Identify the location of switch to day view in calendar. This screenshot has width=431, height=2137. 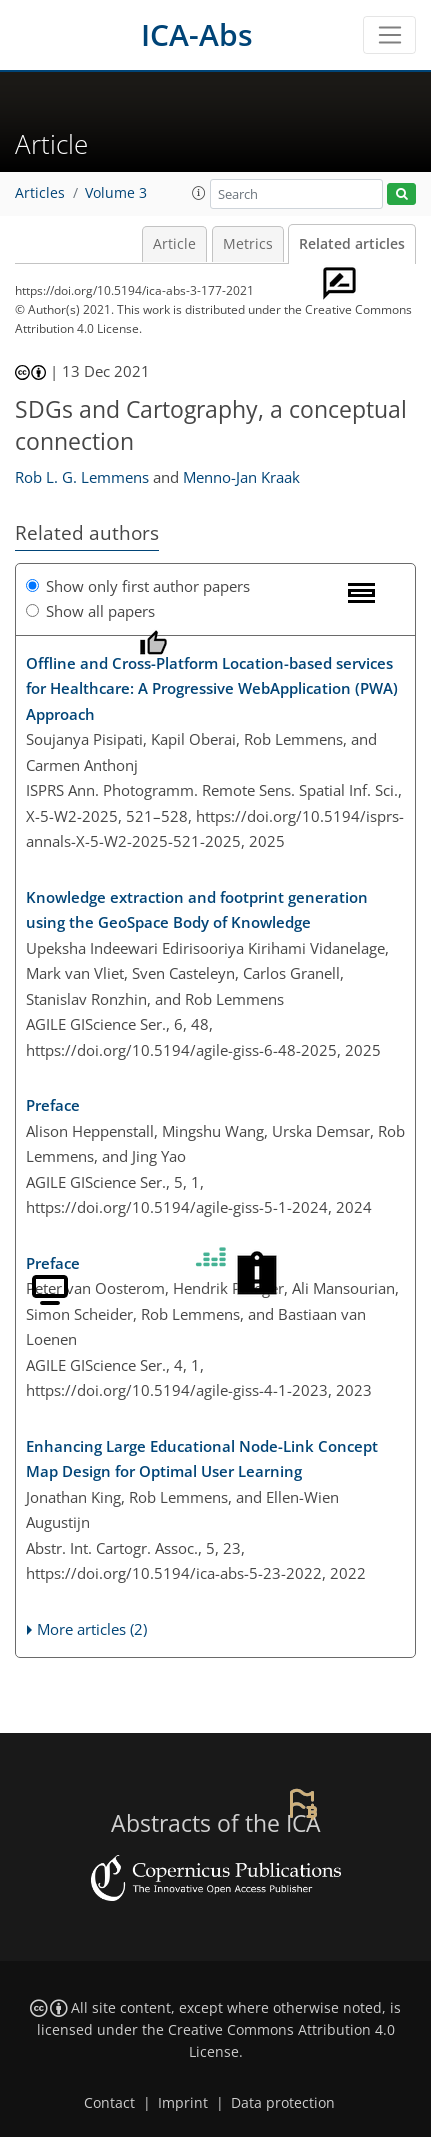
(361, 592).